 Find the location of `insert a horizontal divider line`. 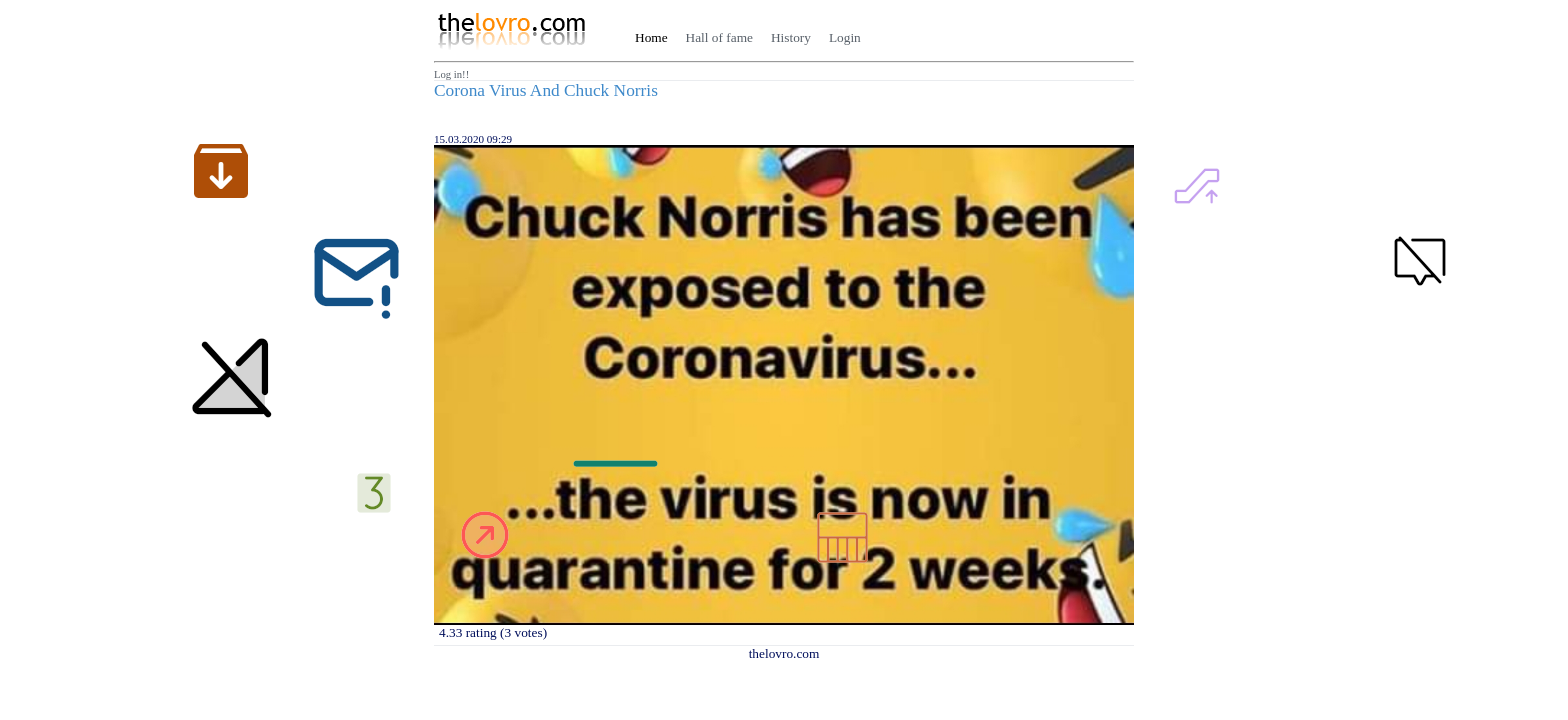

insert a horizontal divider line is located at coordinates (615, 460).